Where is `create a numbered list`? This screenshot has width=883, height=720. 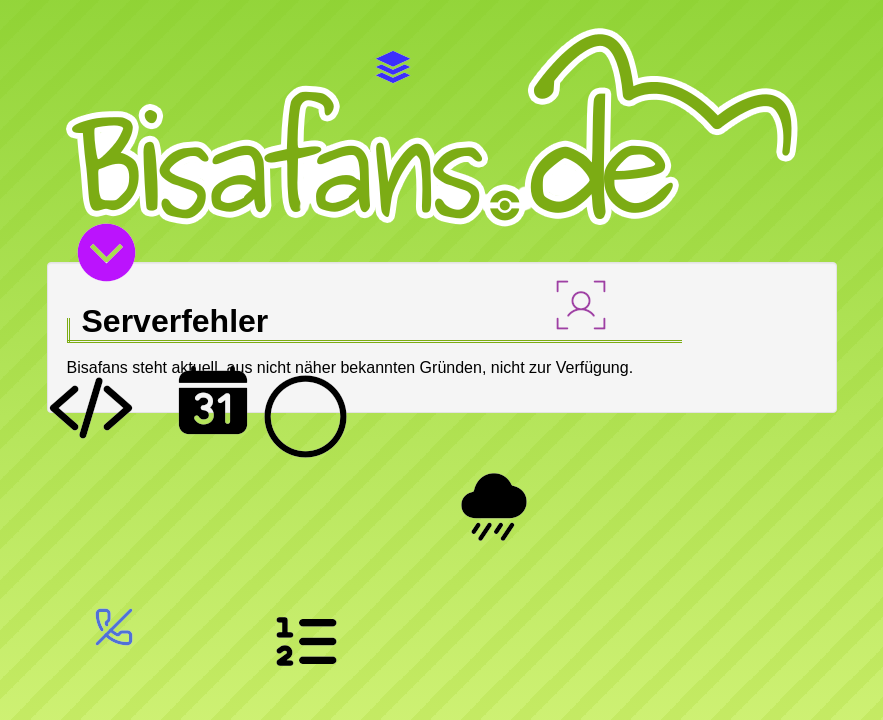 create a numbered list is located at coordinates (306, 641).